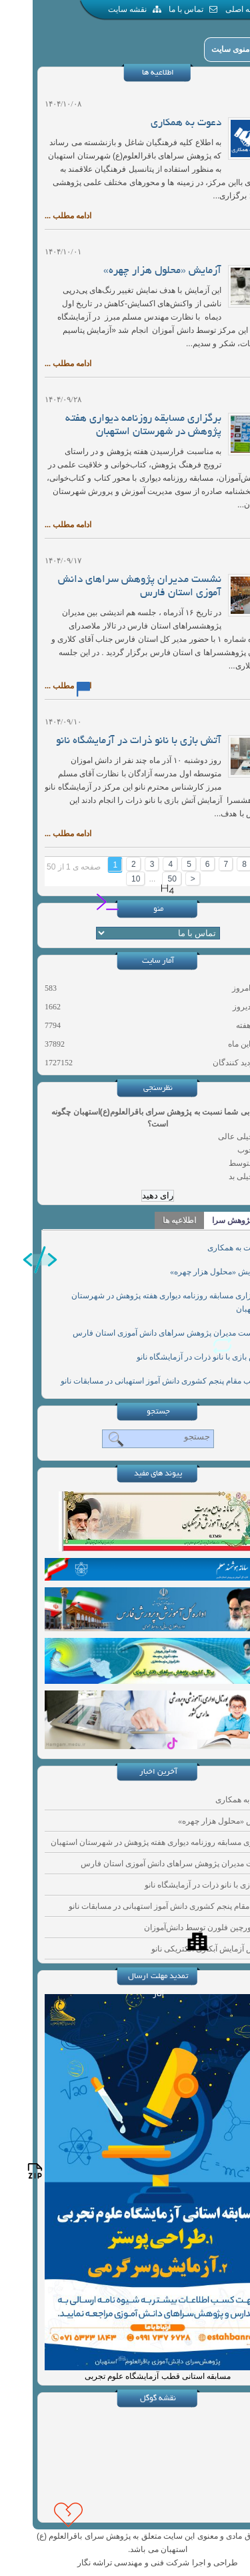 The height and width of the screenshot is (2576, 250). Describe the element at coordinates (172, 1743) in the screenshot. I see `open TikTok app` at that location.